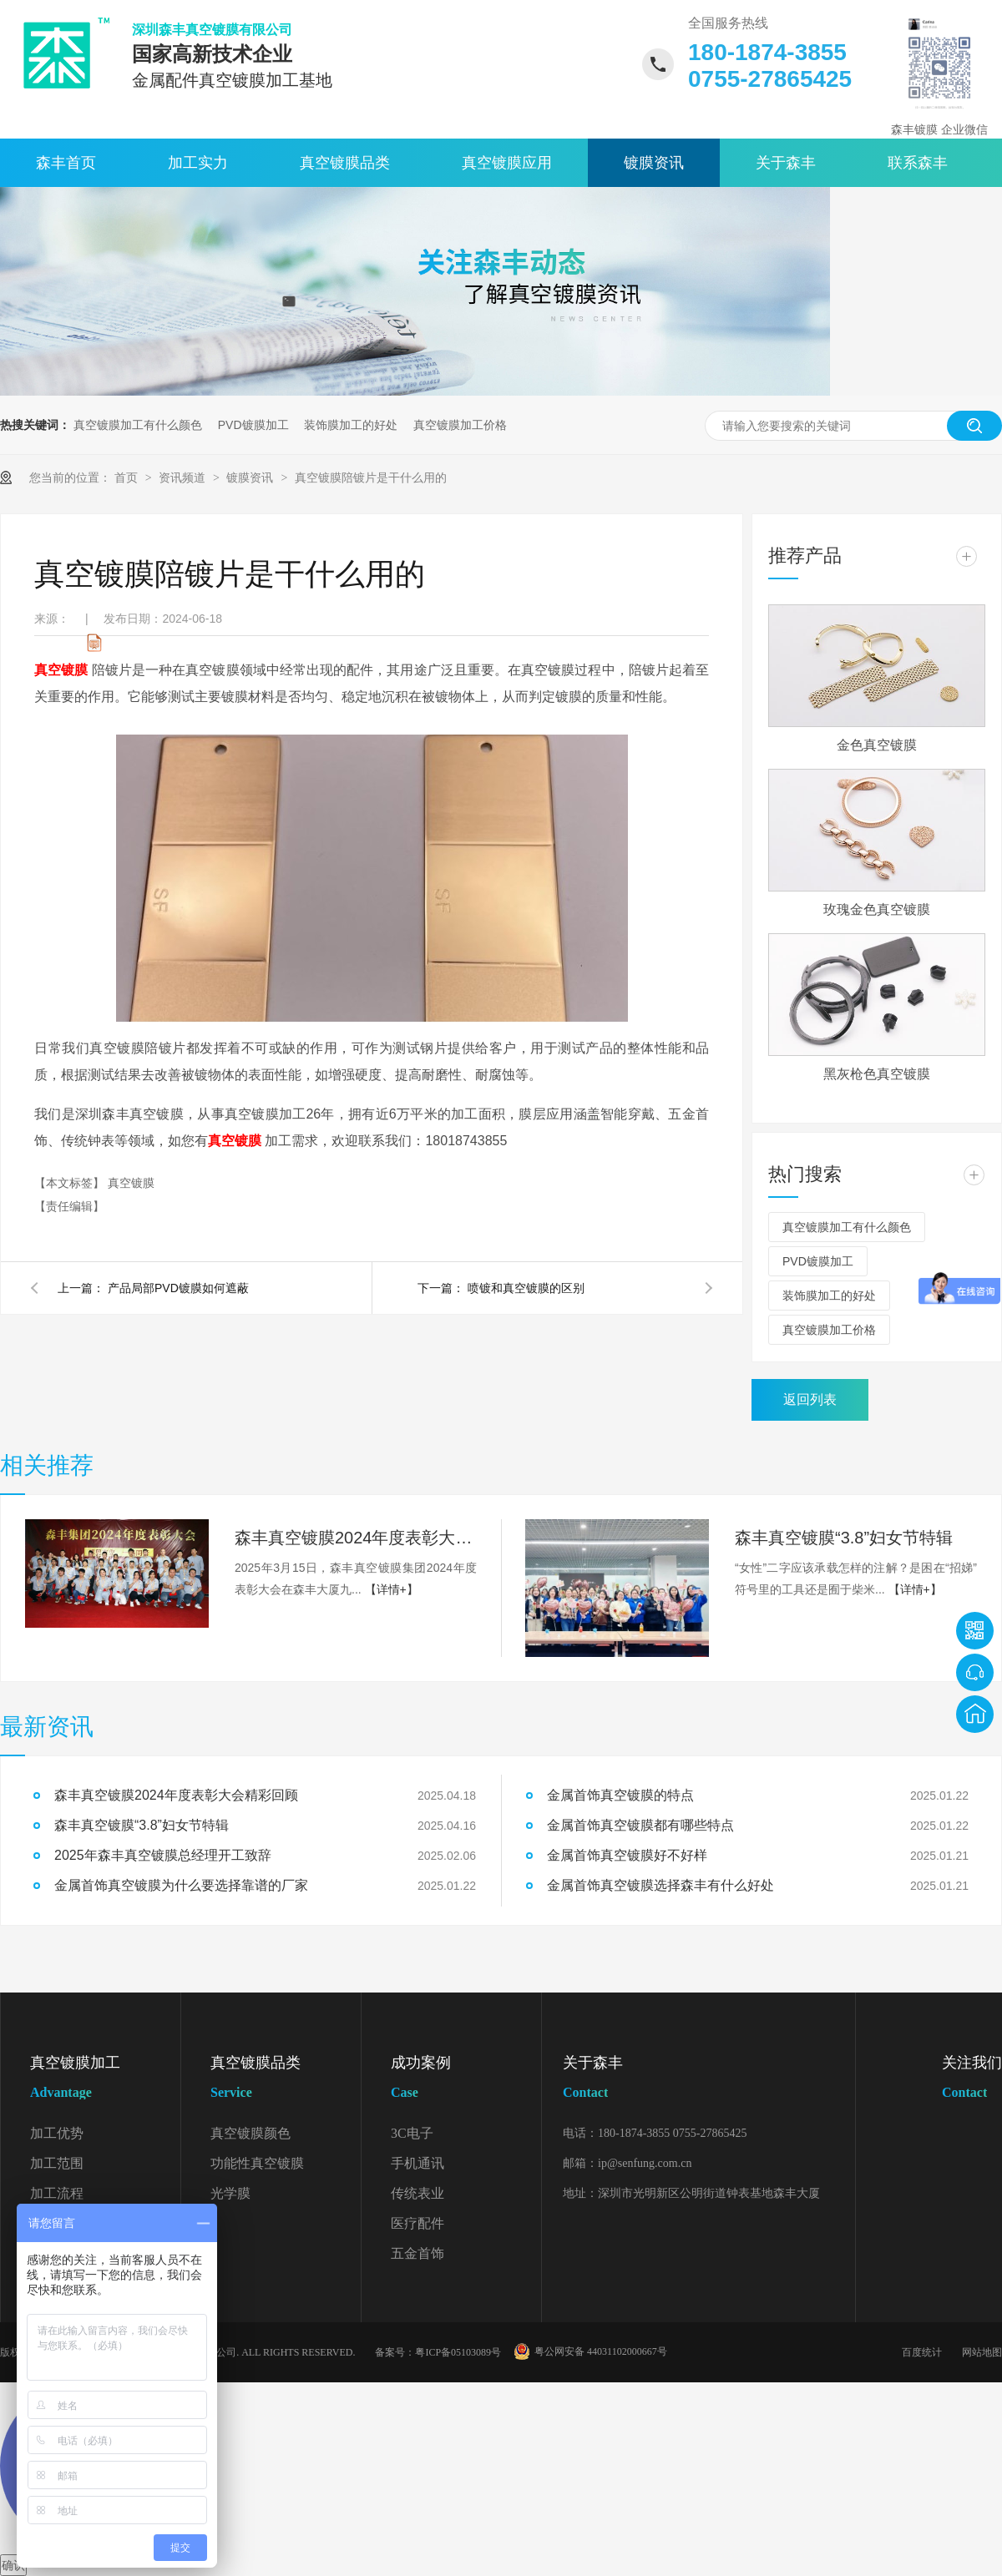 The height and width of the screenshot is (2576, 1002). What do you see at coordinates (94, 643) in the screenshot?
I see `open a presentation file` at bounding box center [94, 643].